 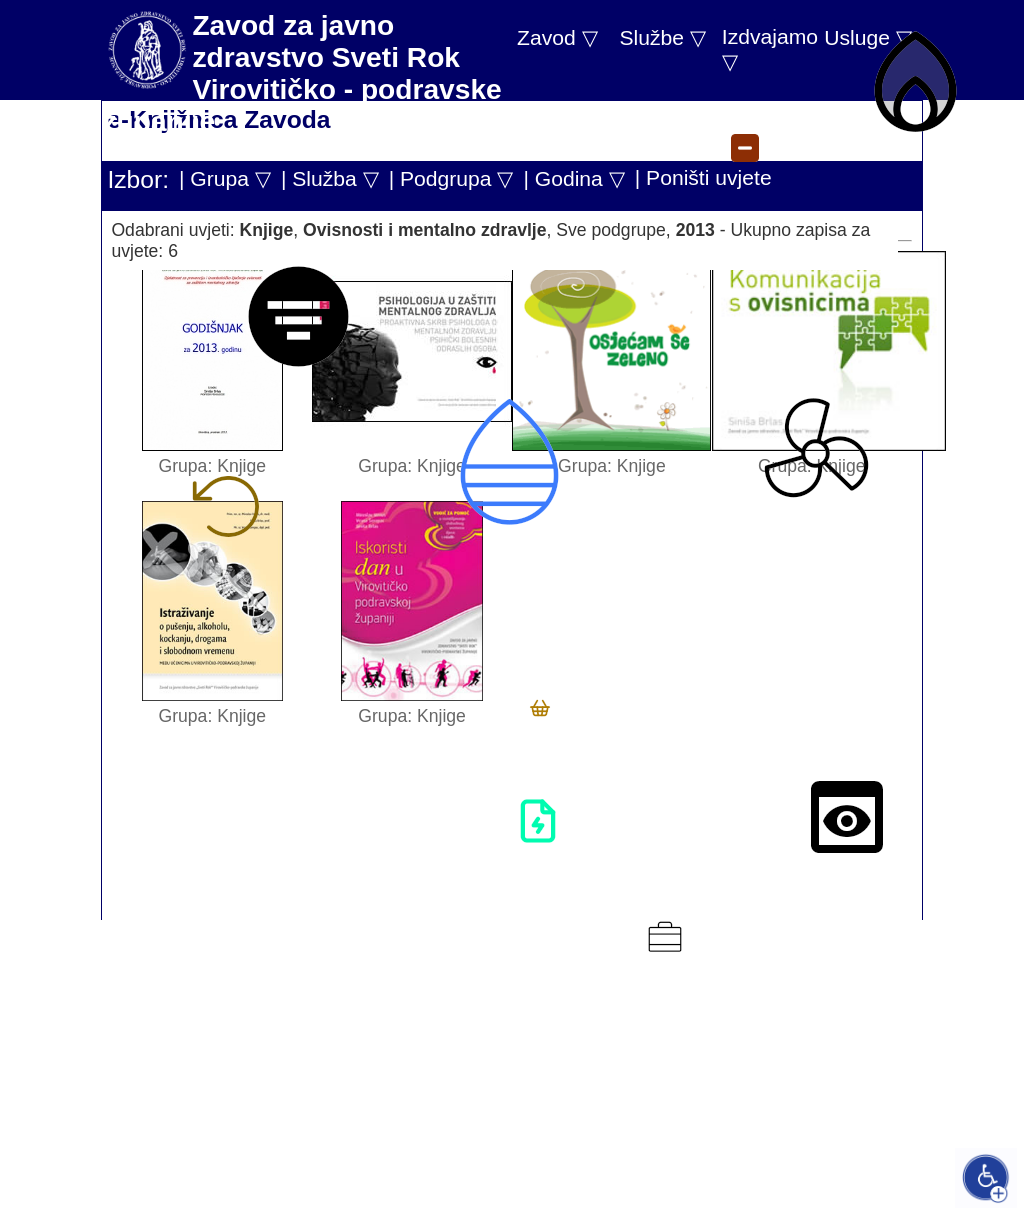 I want to click on preview content before publishing, so click(x=847, y=817).